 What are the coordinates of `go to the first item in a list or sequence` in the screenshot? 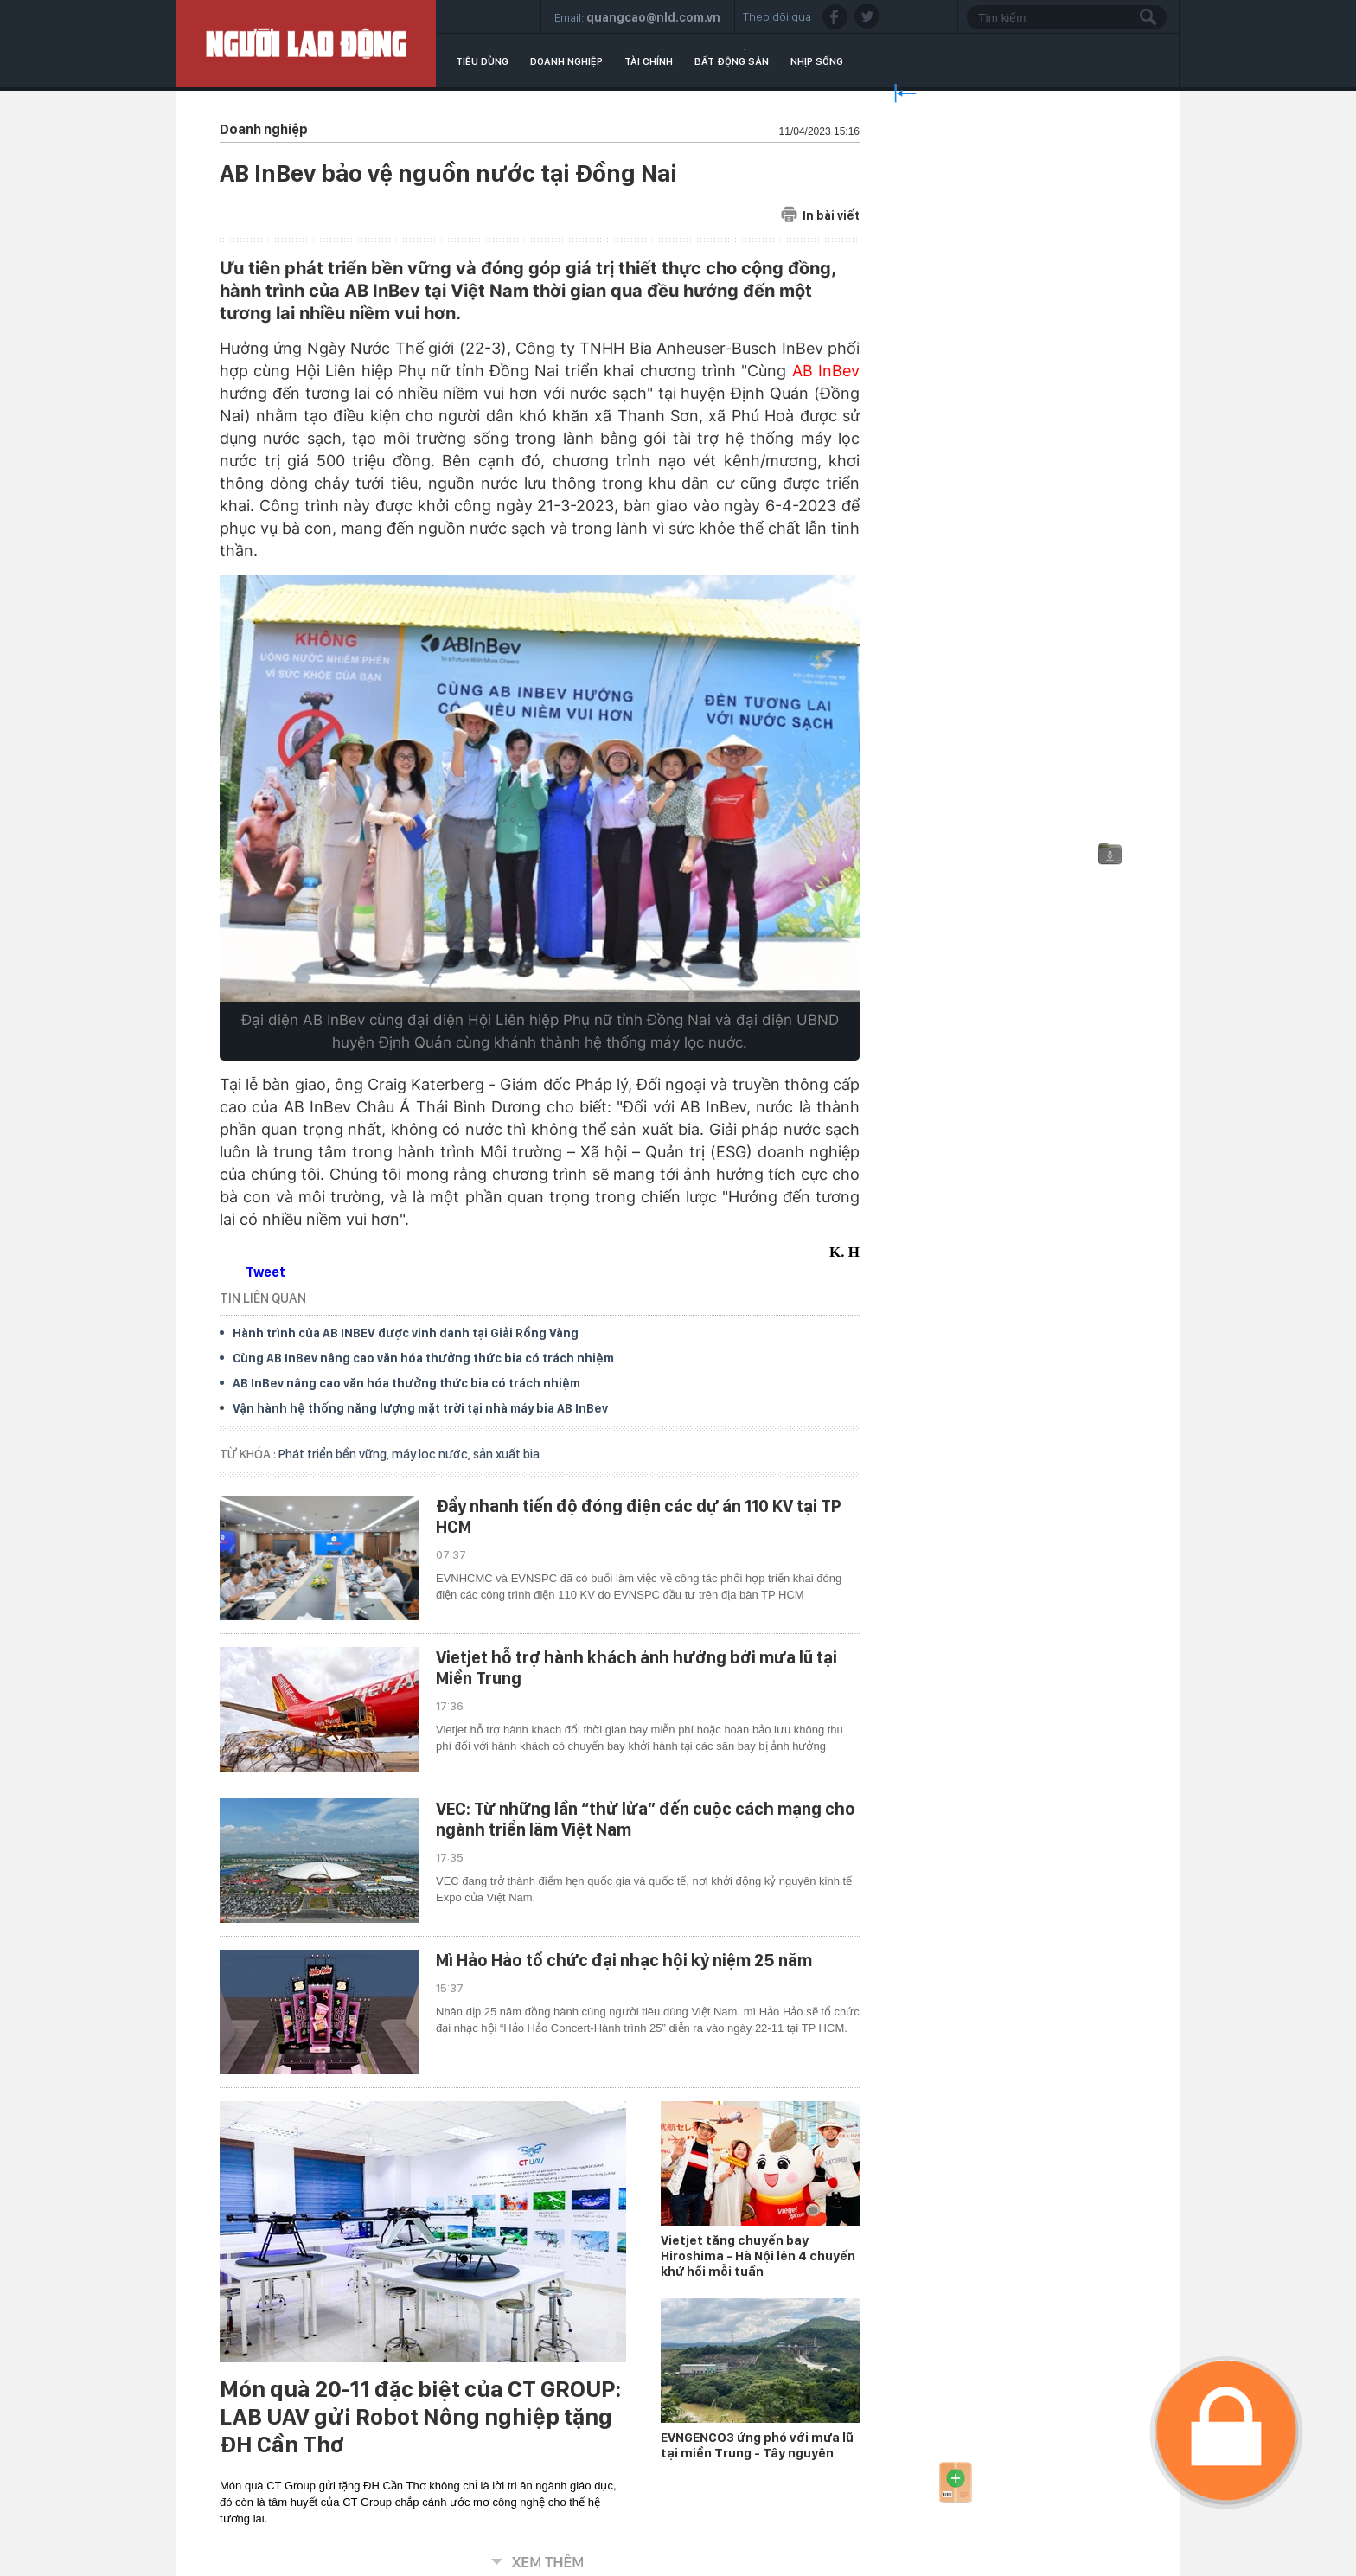 It's located at (905, 93).